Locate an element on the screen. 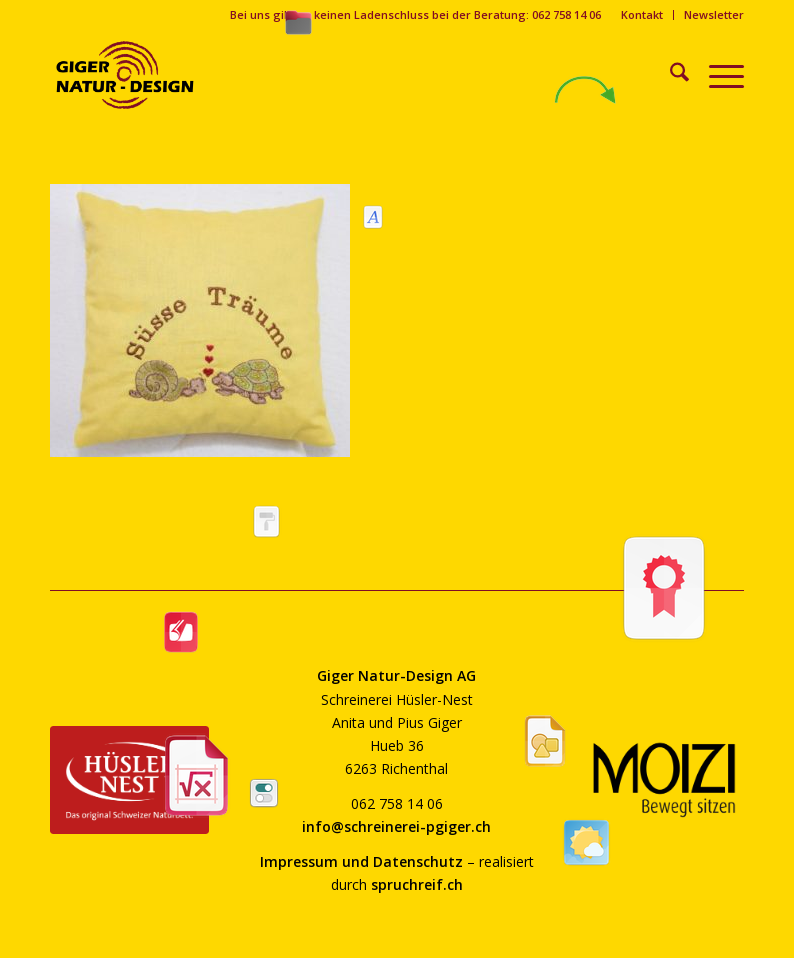  open a theme configuration file is located at coordinates (266, 521).